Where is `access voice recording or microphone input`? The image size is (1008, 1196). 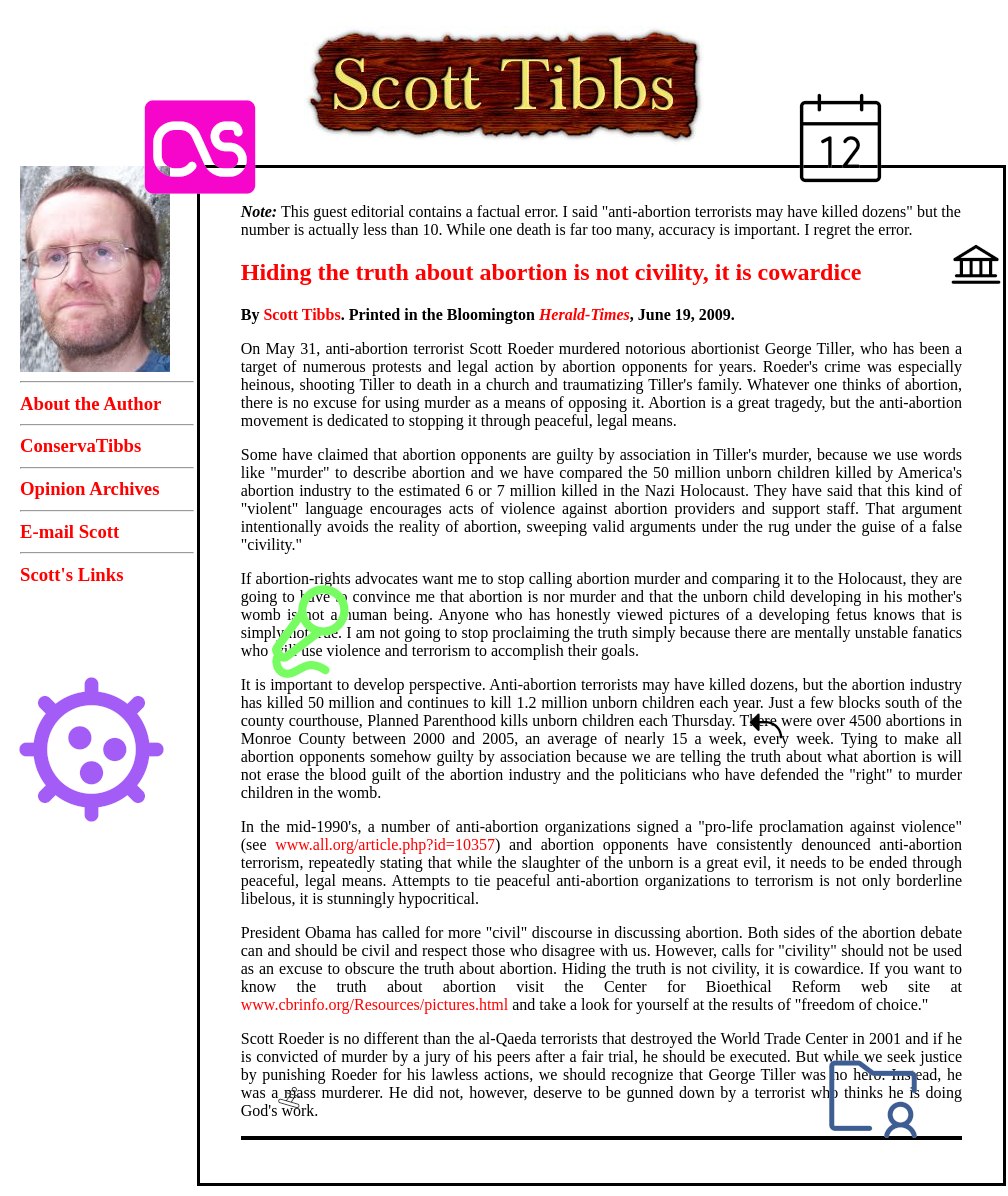 access voice recording or microphone input is located at coordinates (306, 631).